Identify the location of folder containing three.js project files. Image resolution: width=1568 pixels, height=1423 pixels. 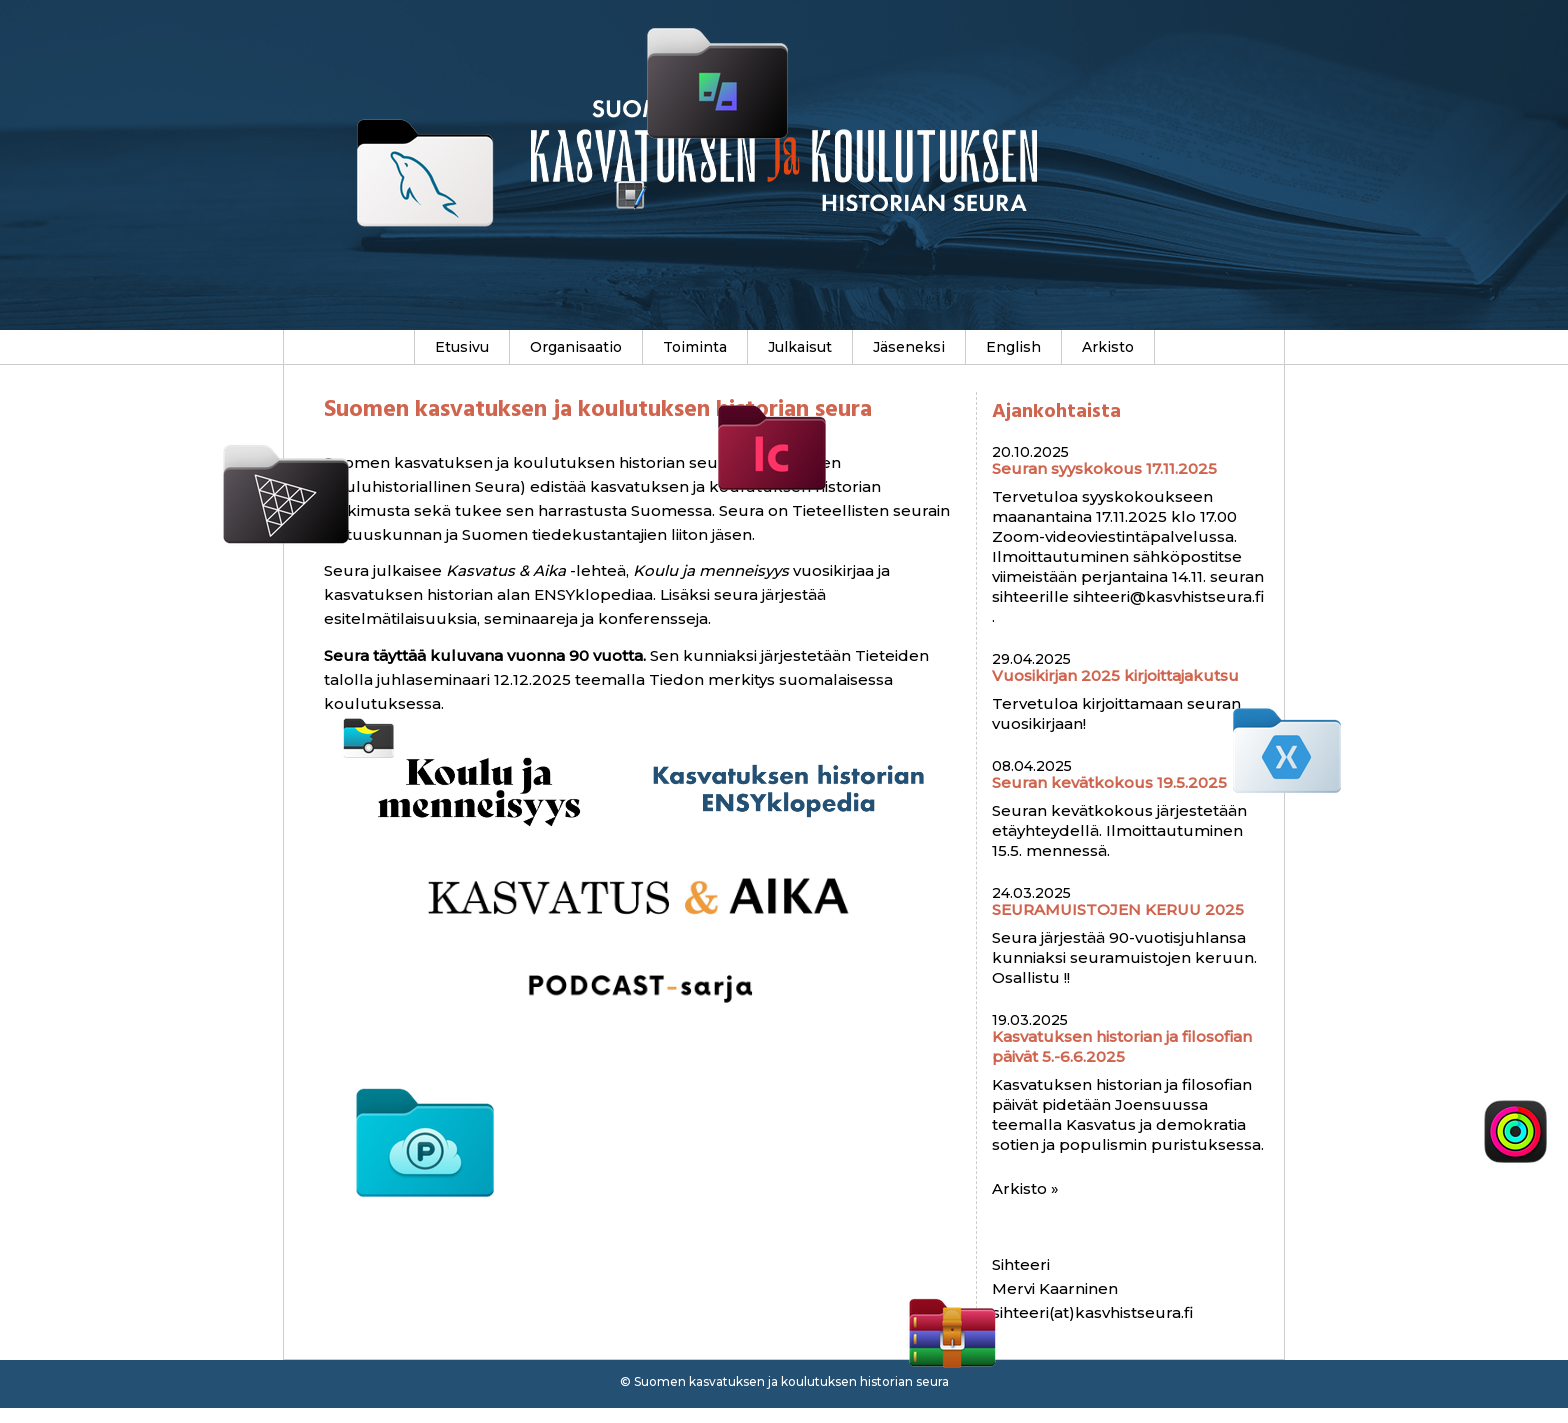
(285, 497).